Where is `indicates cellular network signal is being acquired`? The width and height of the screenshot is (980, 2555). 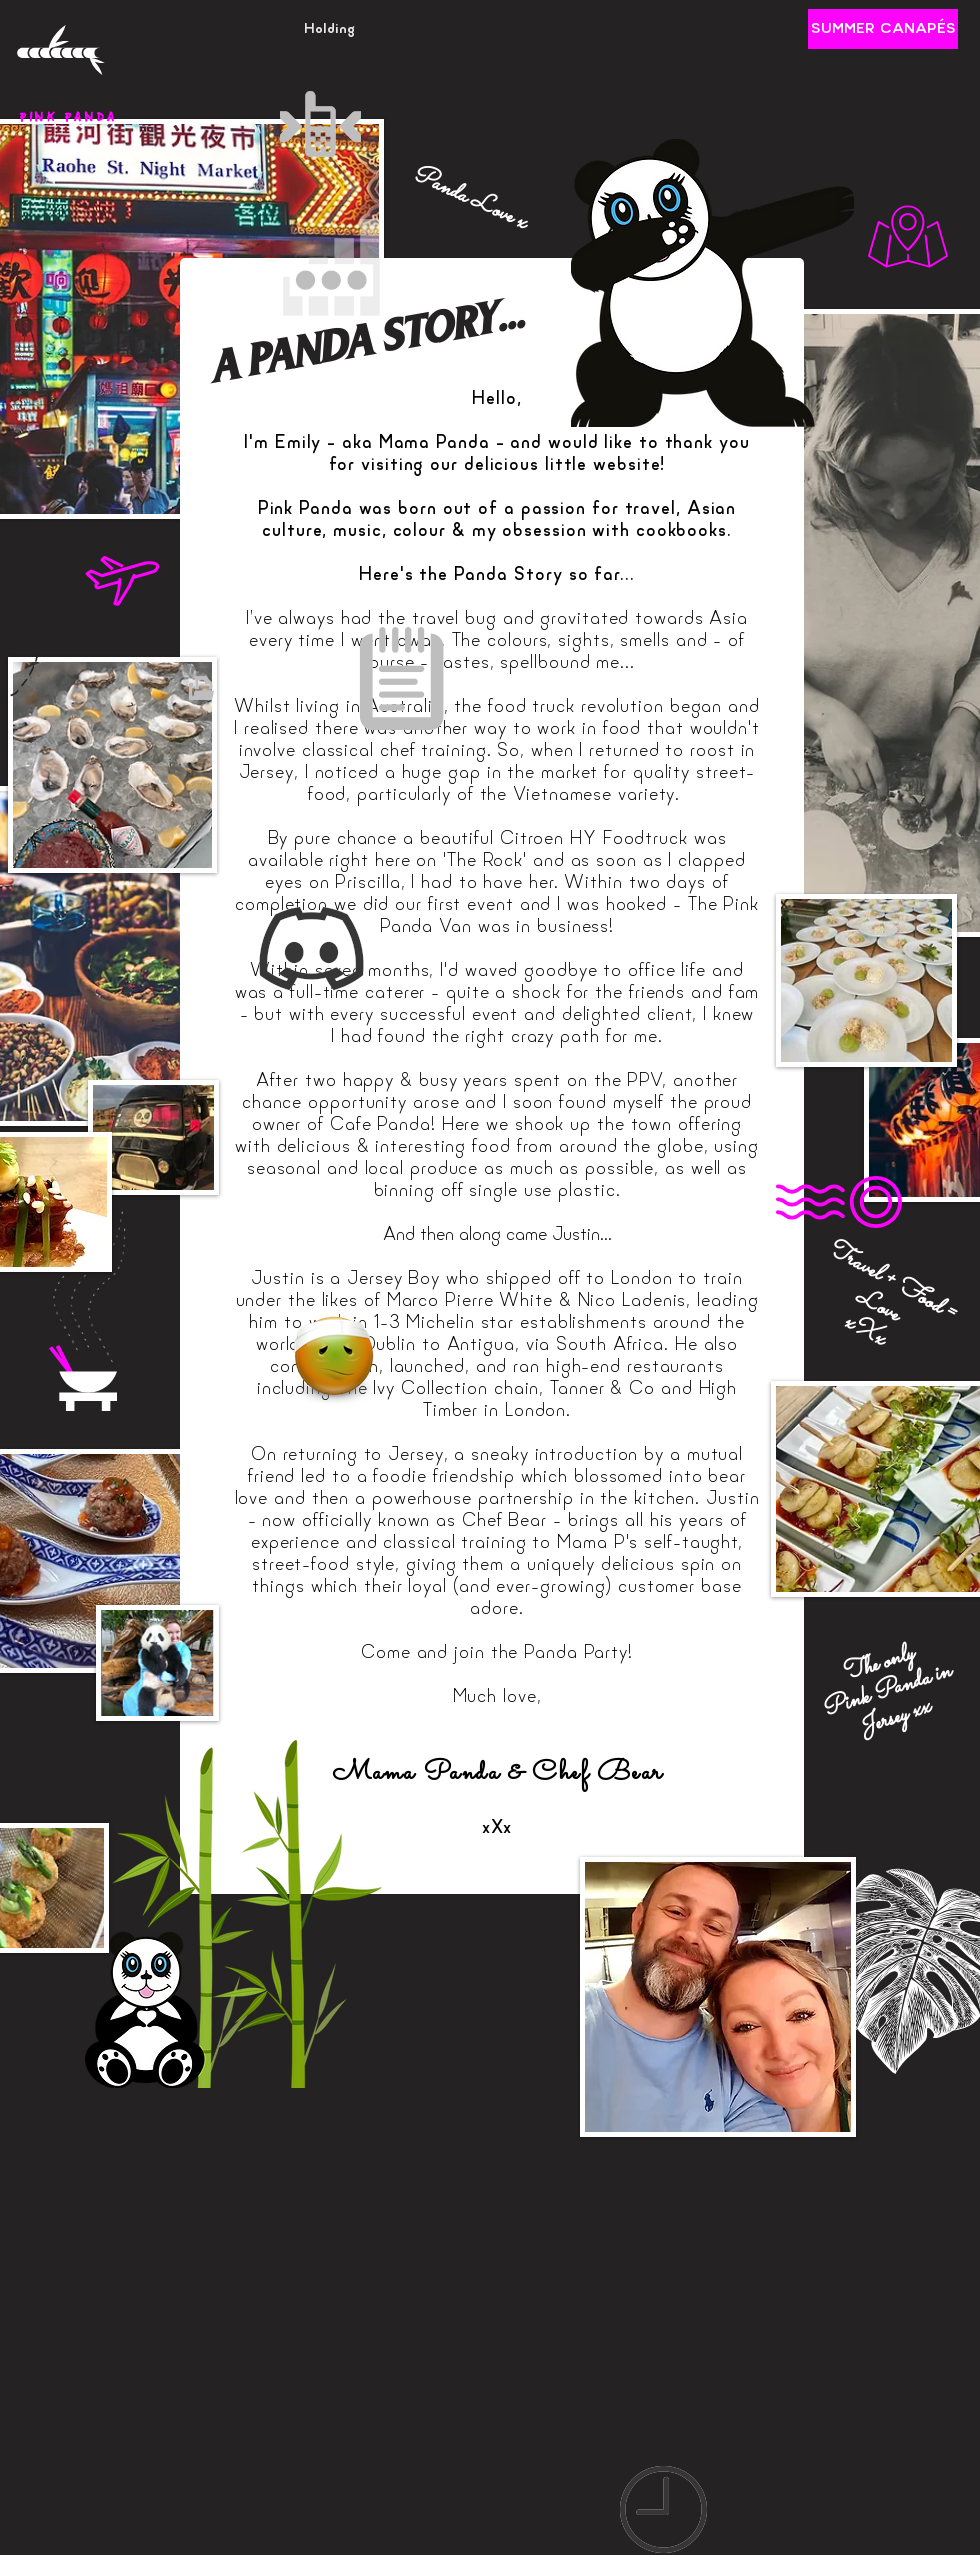
indicates cellular network signal is being acquired is located at coordinates (334, 270).